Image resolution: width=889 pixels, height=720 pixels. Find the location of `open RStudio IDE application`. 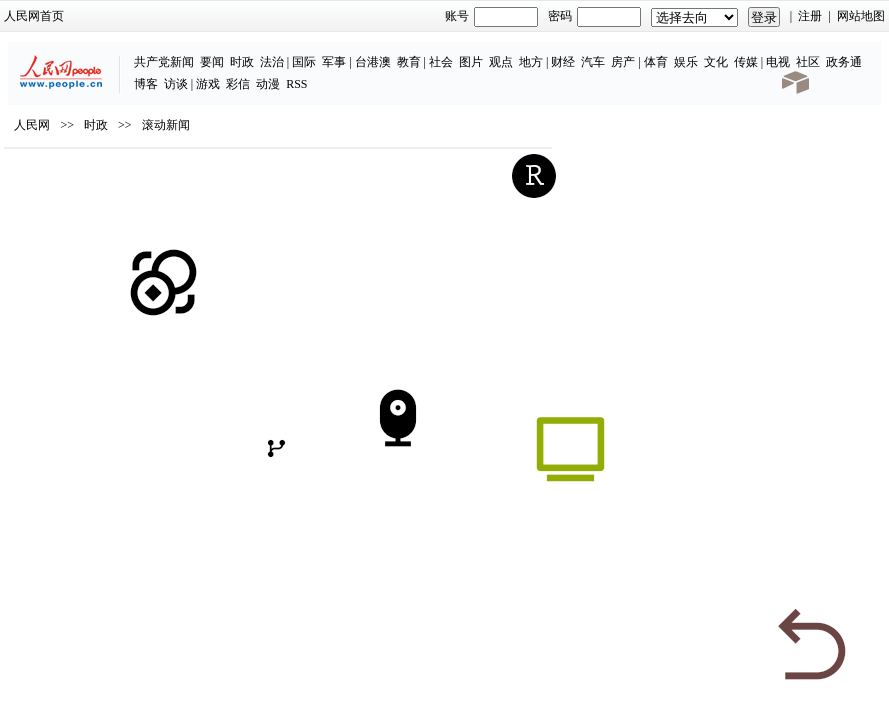

open RStudio IDE application is located at coordinates (534, 176).